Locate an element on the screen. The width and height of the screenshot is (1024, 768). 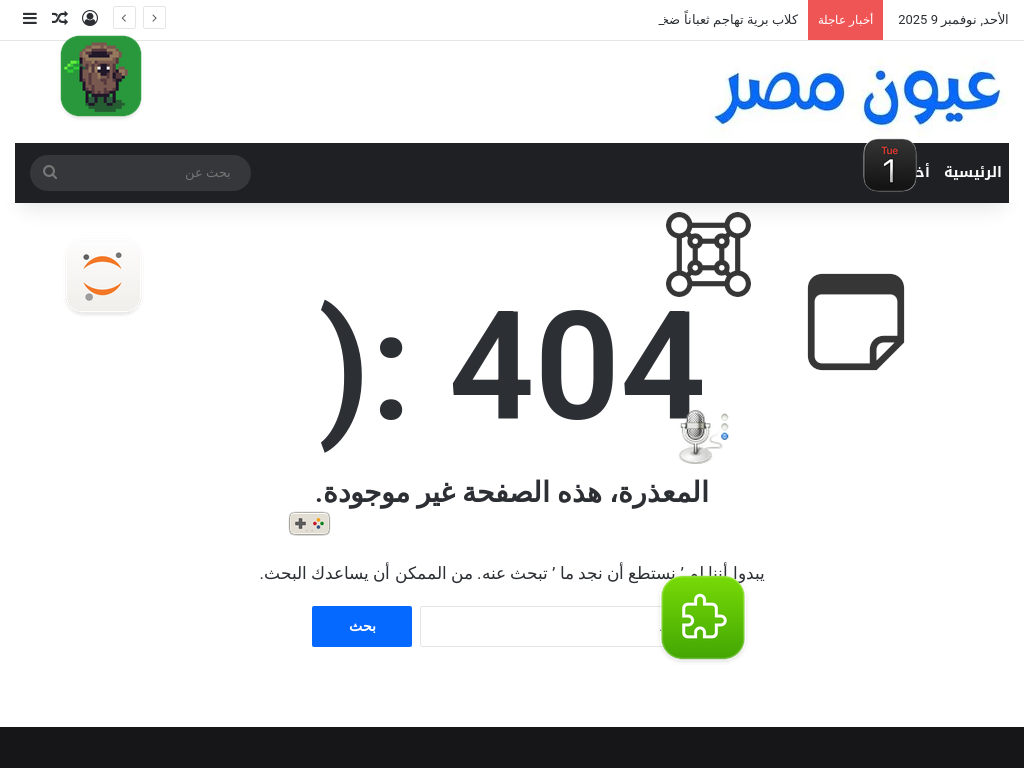
open the calendar app is located at coordinates (890, 165).